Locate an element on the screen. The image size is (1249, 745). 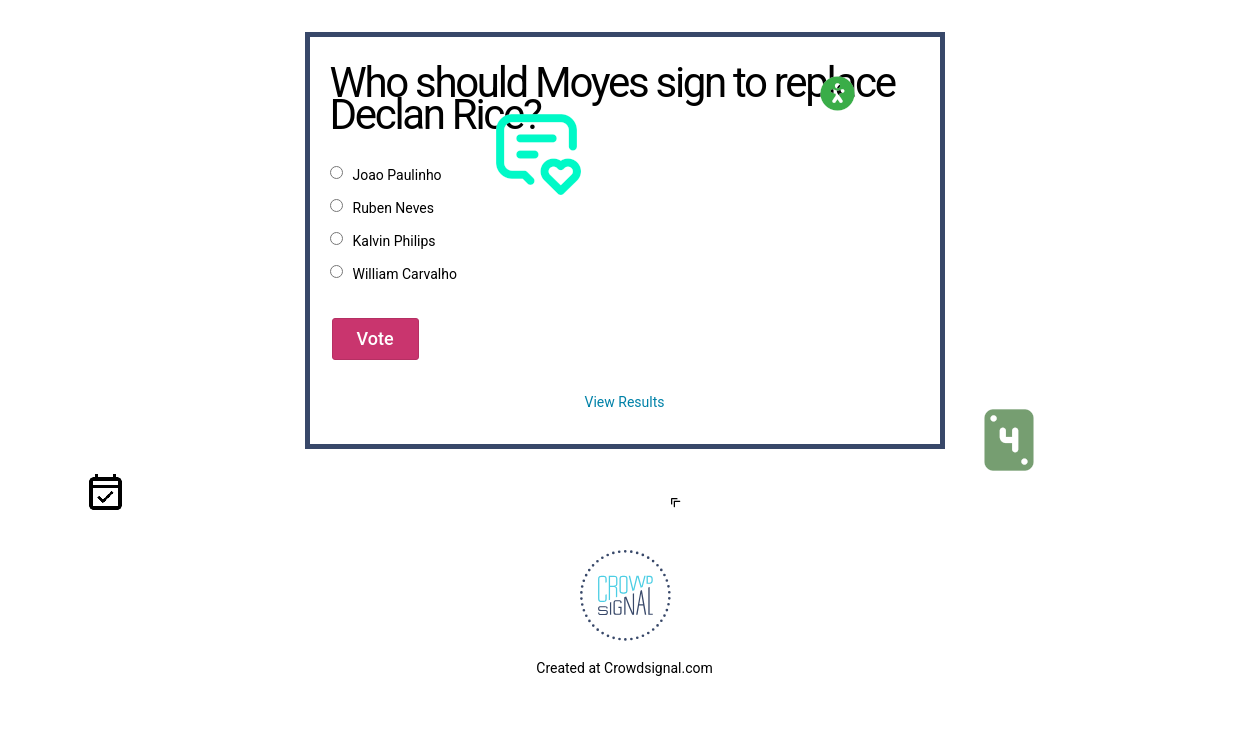
a four of clubs playing card is located at coordinates (1009, 440).